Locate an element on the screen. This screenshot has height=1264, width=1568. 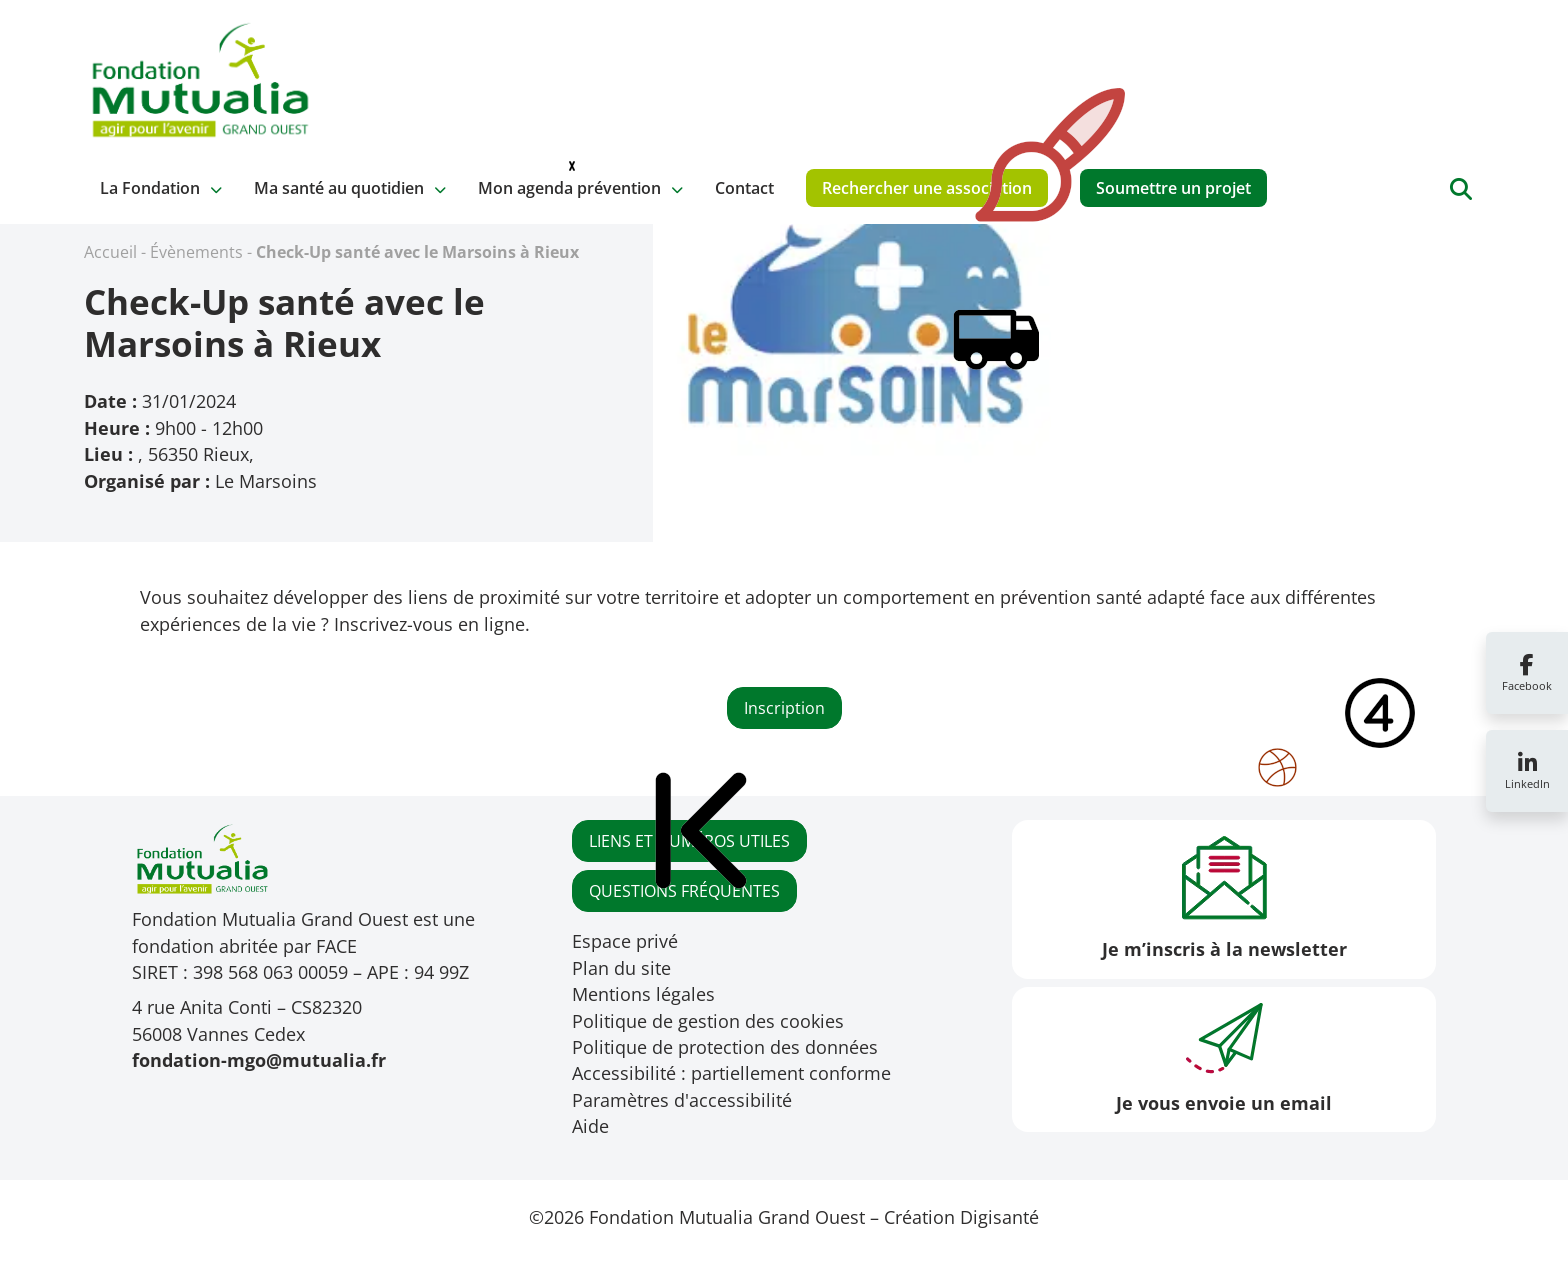
close or dismiss a dialog is located at coordinates (572, 166).